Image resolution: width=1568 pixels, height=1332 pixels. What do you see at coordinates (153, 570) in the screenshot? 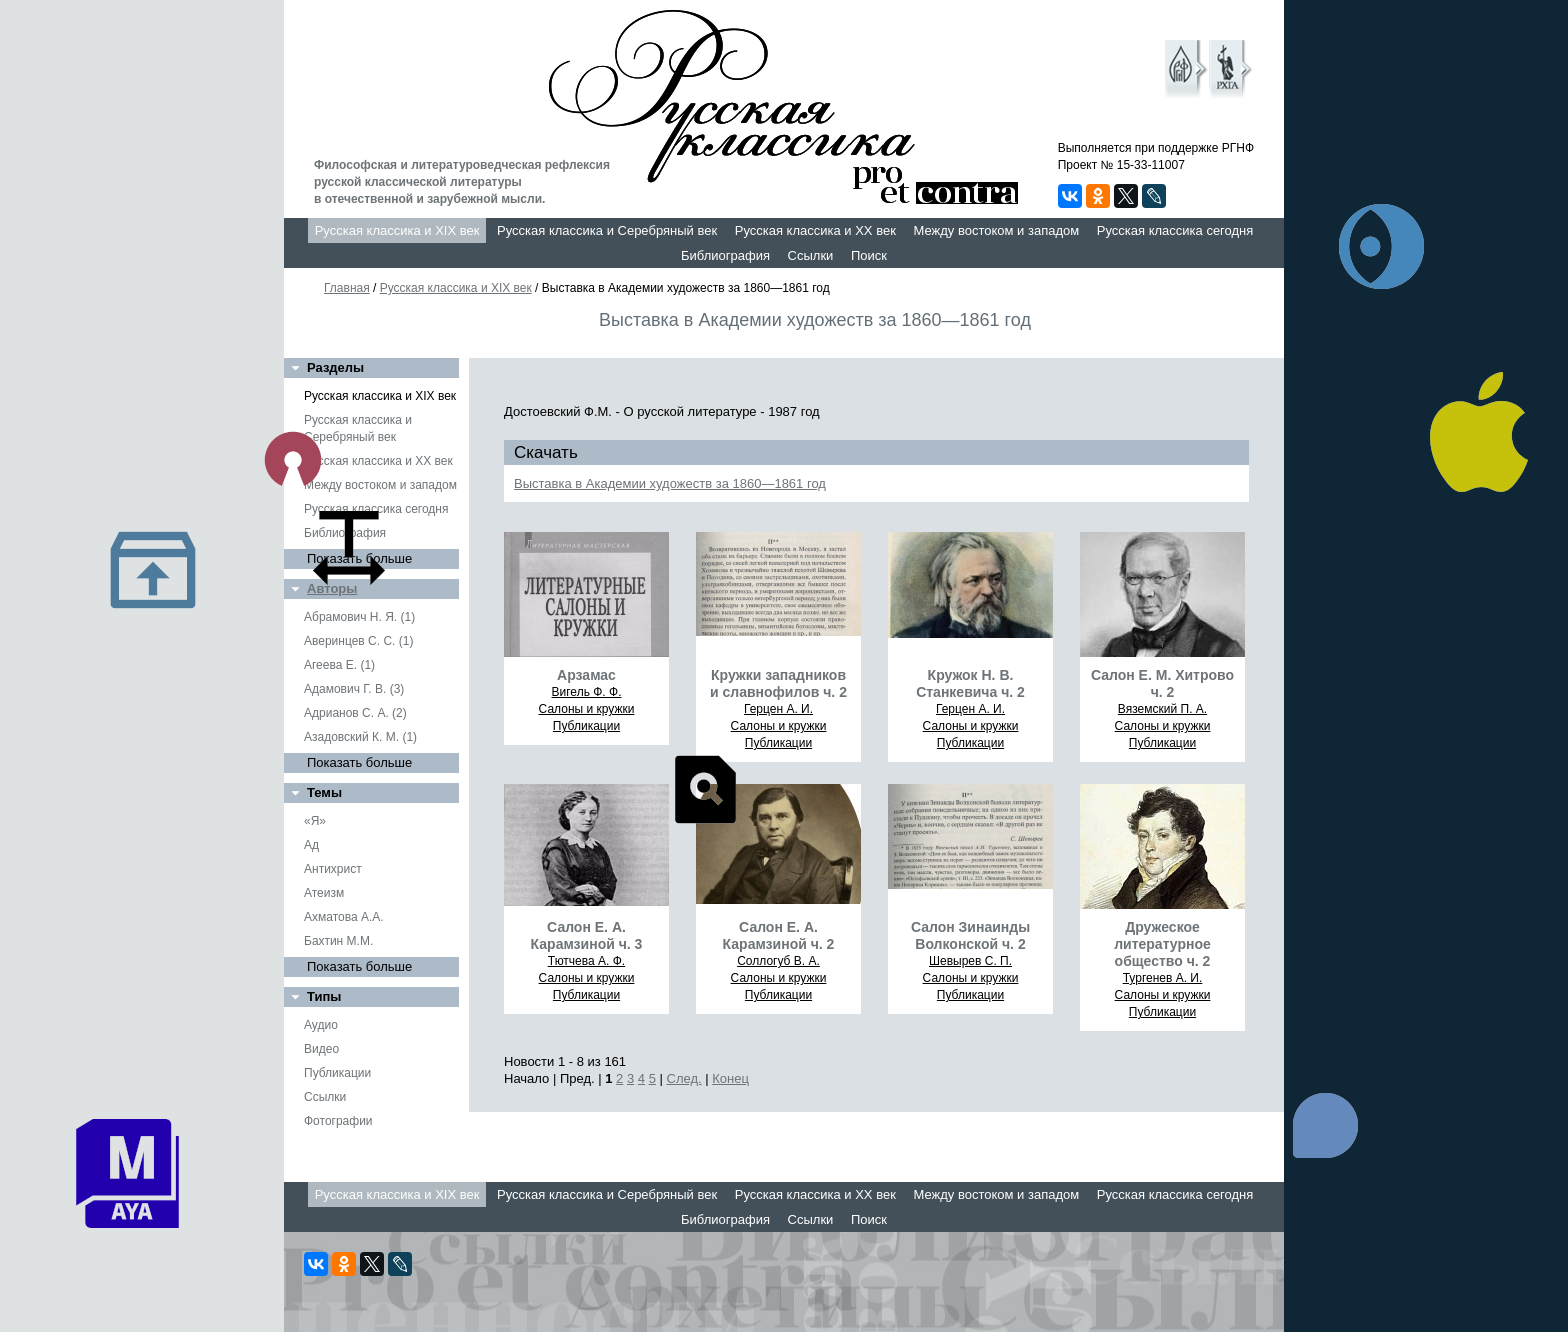
I see `unarchive a message or item from inbox` at bounding box center [153, 570].